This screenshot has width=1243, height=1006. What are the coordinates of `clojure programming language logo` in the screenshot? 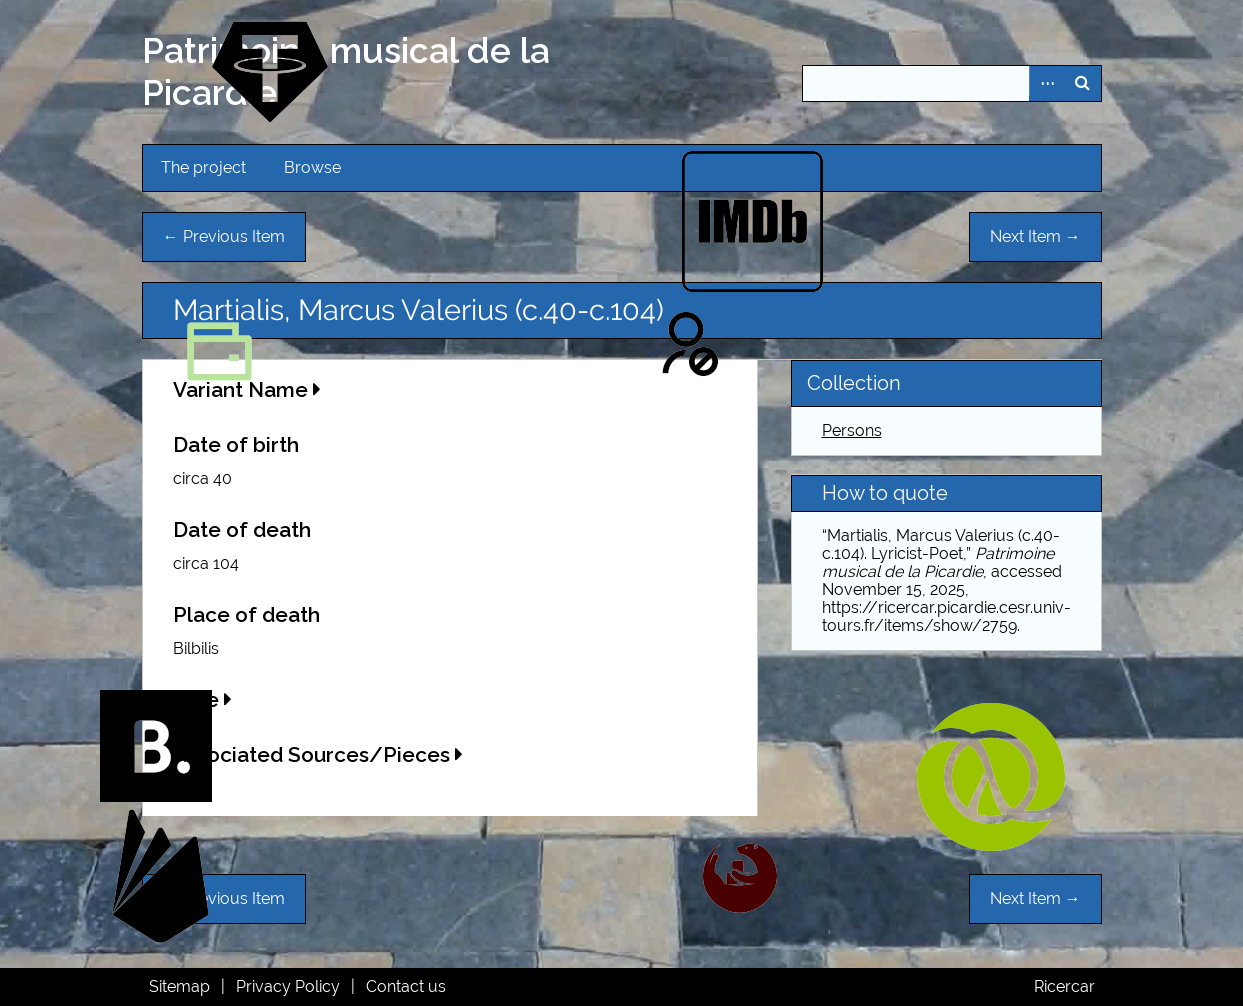 It's located at (991, 777).